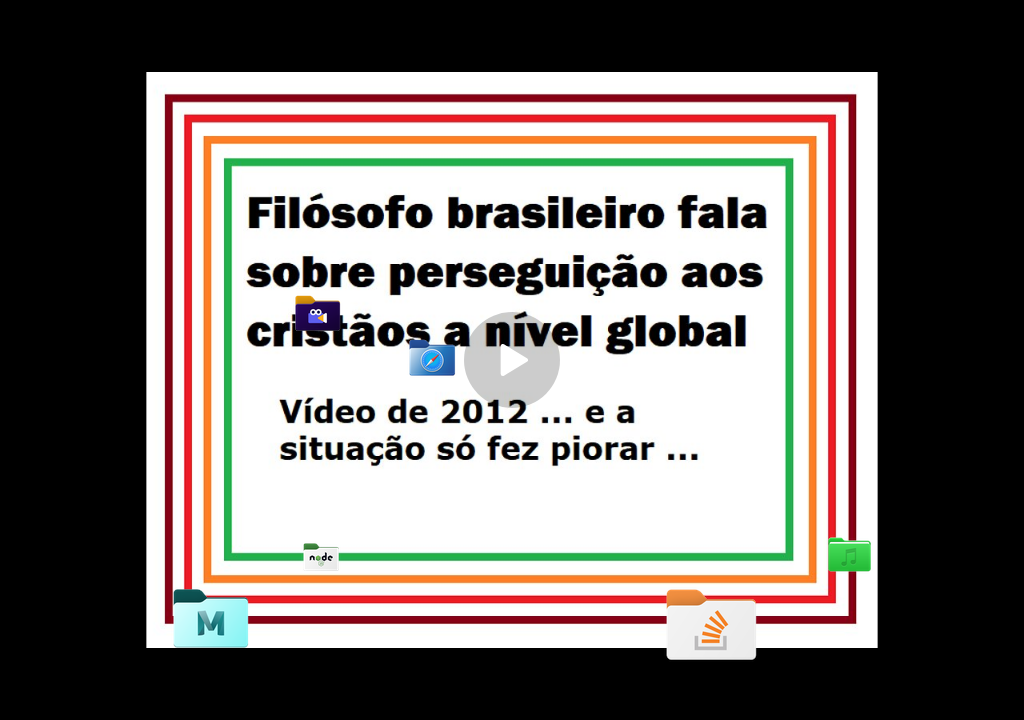 The width and height of the screenshot is (1024, 720). Describe the element at coordinates (849, 554) in the screenshot. I see `open your music files folder` at that location.